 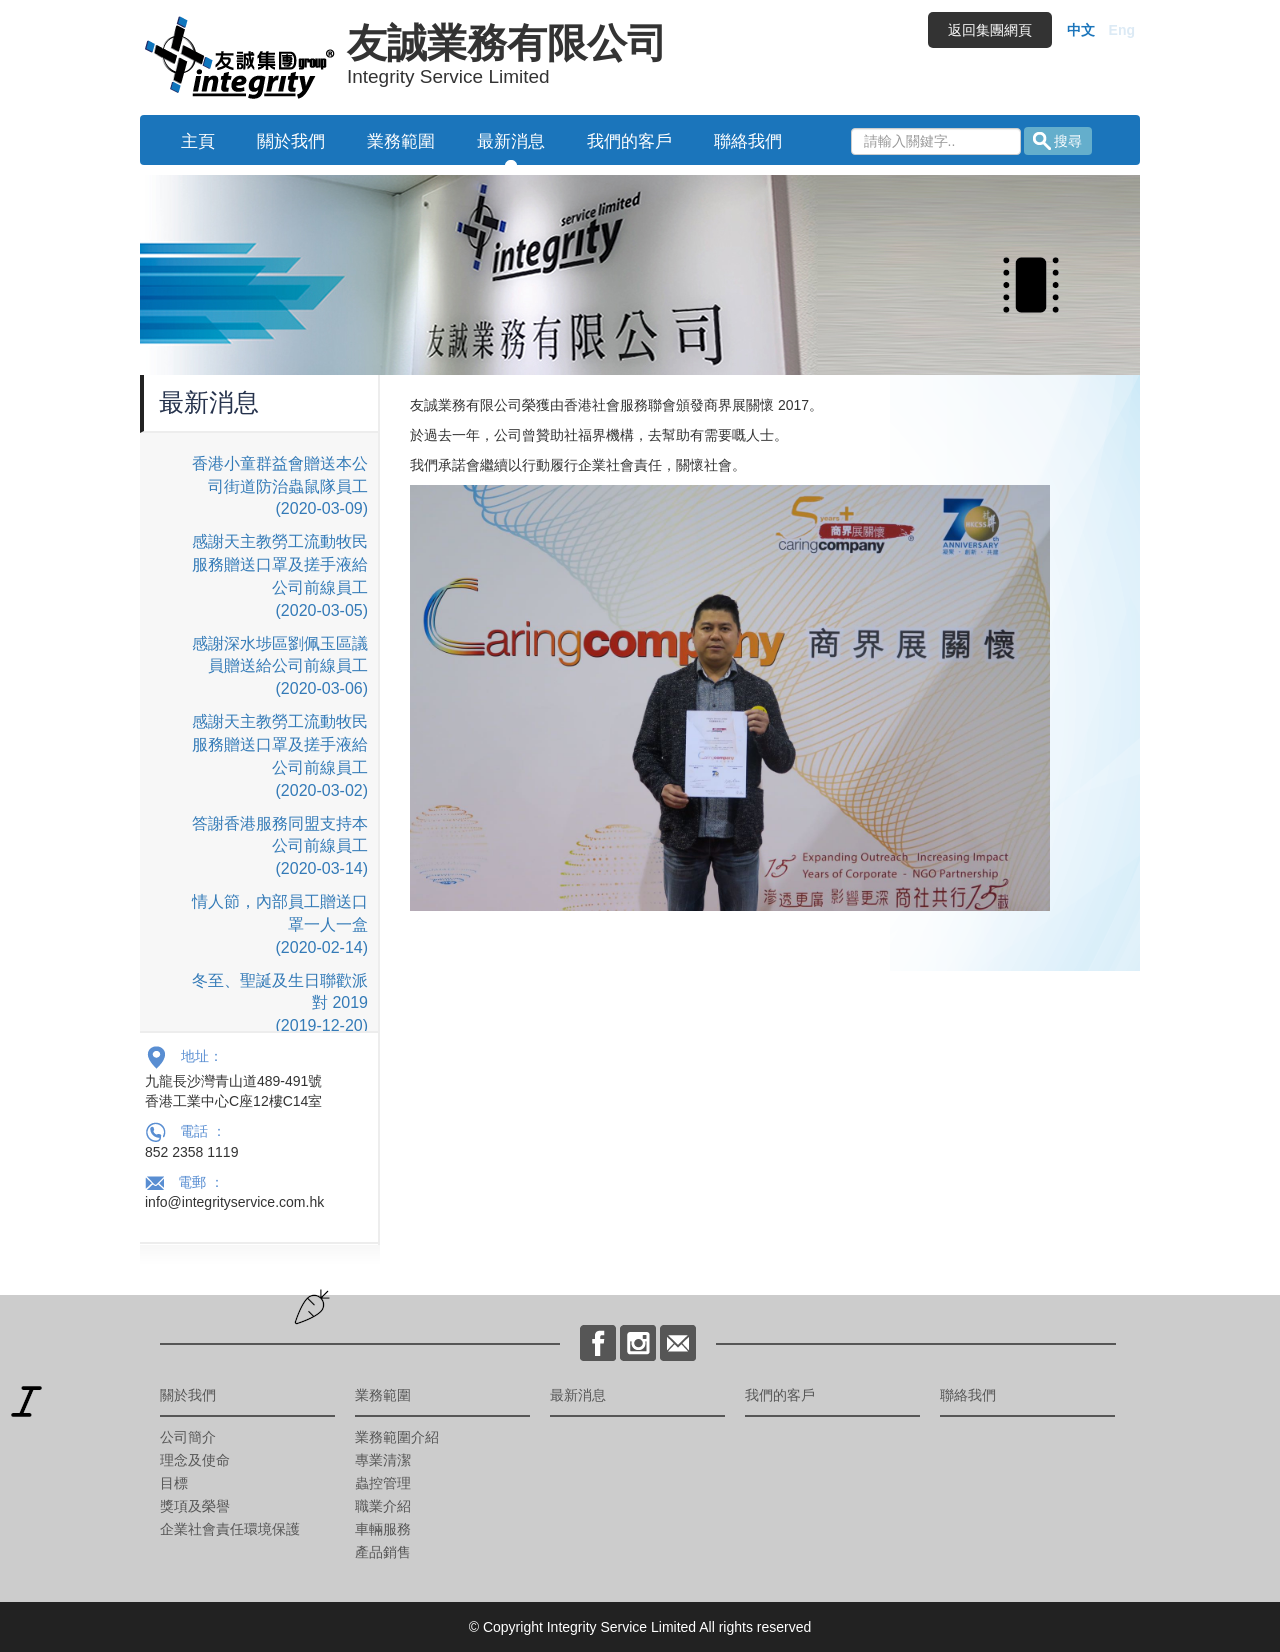 What do you see at coordinates (26, 1401) in the screenshot?
I see `apply italic formatting to selected text` at bounding box center [26, 1401].